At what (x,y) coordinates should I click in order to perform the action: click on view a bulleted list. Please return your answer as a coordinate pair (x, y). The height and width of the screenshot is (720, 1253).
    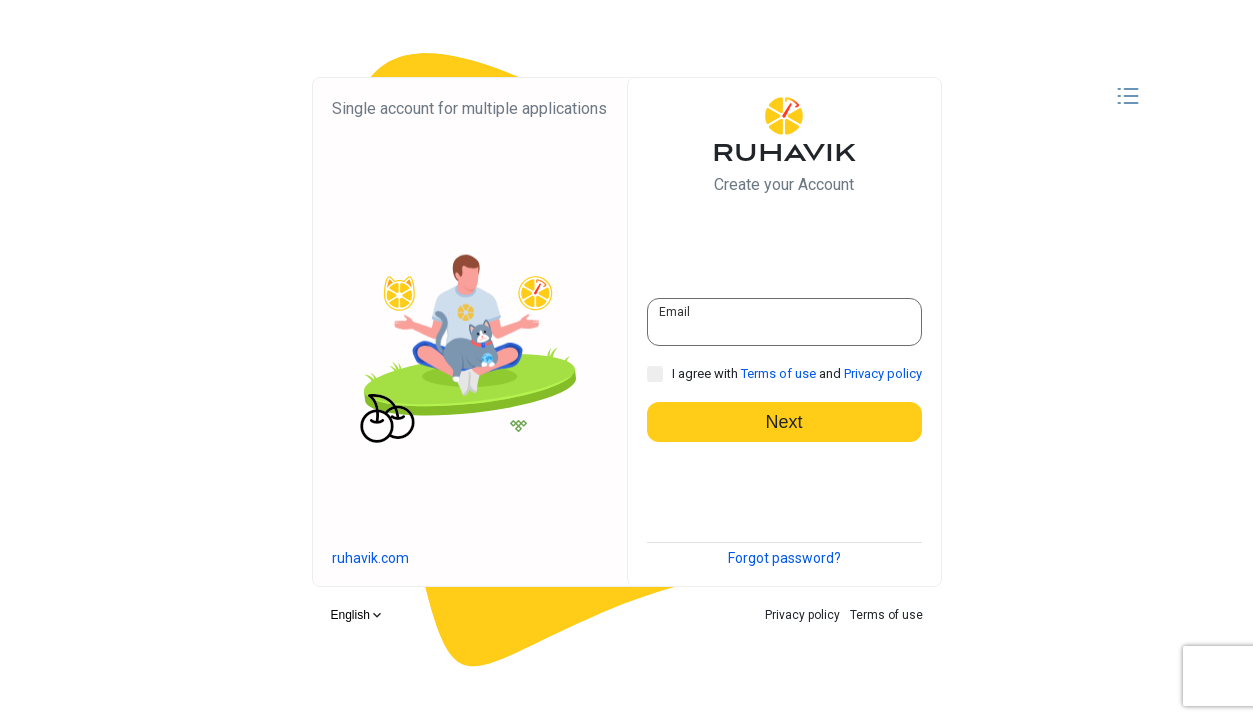
    Looking at the image, I should click on (1128, 96).